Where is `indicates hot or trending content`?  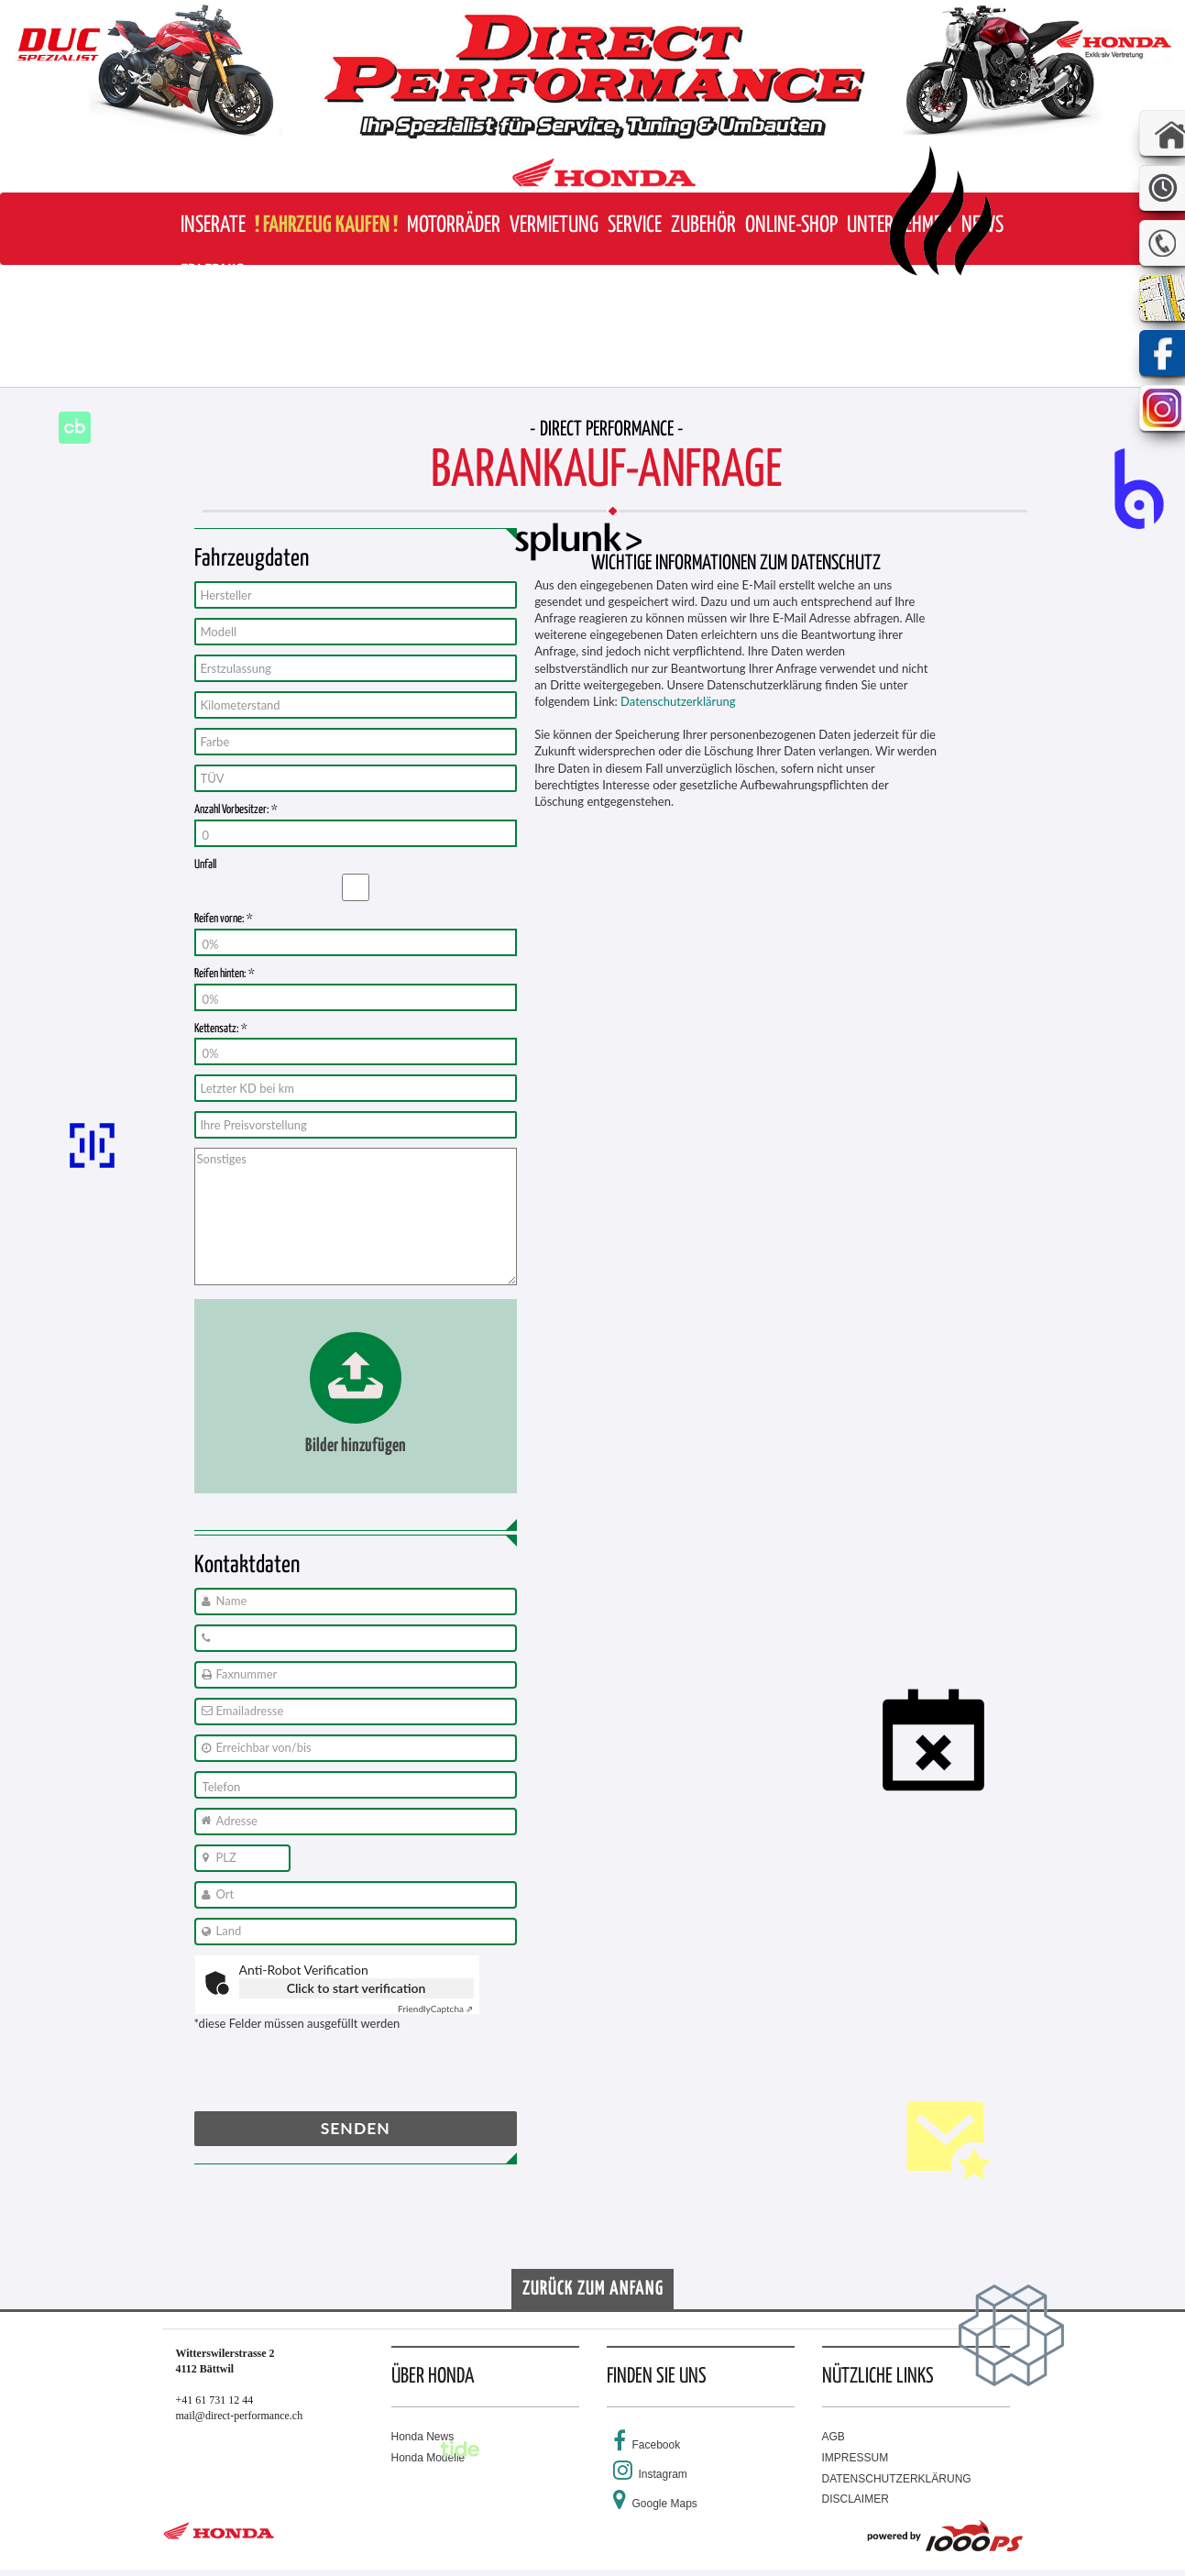
indicates hot or trending content is located at coordinates (942, 214).